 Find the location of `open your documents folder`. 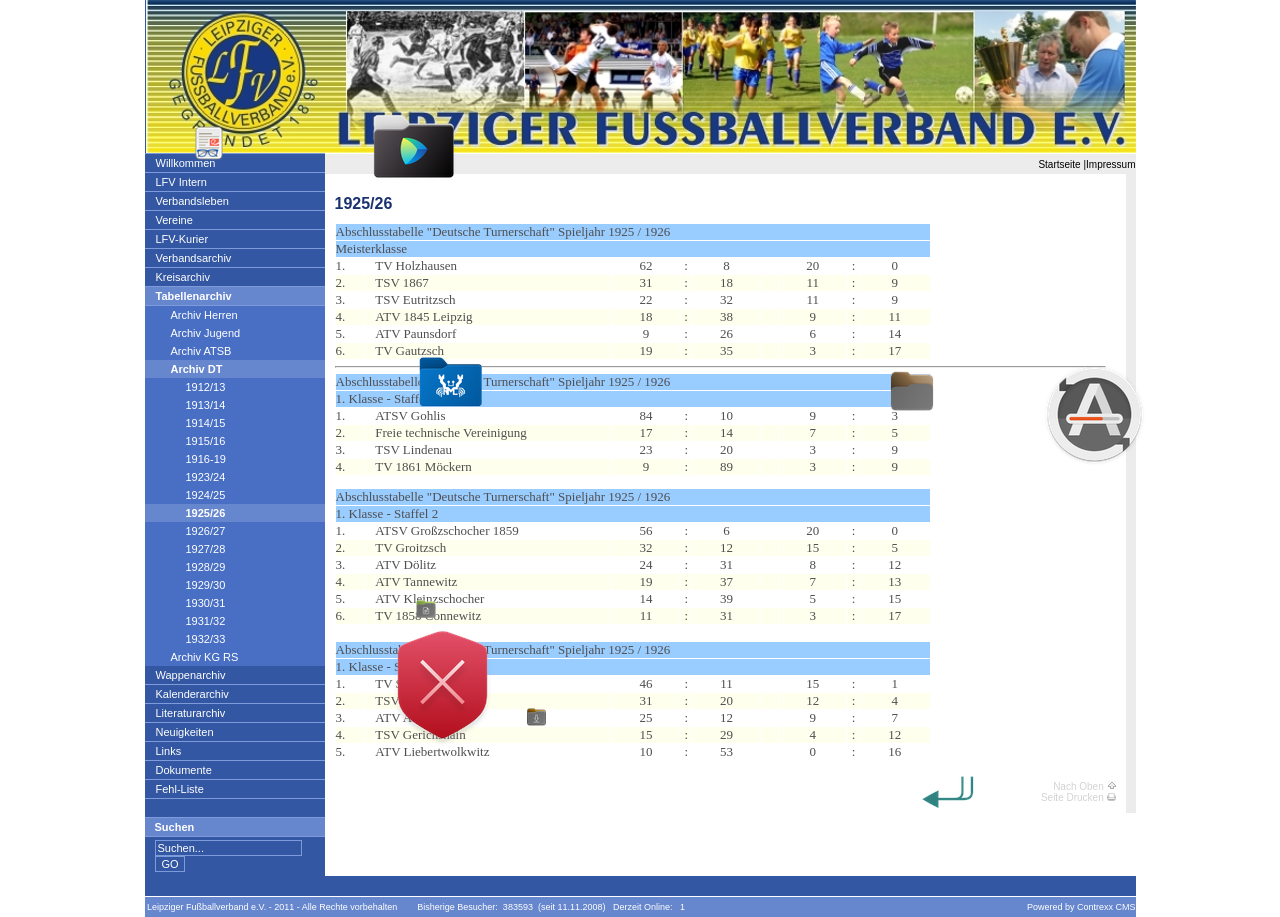

open your documents folder is located at coordinates (426, 609).